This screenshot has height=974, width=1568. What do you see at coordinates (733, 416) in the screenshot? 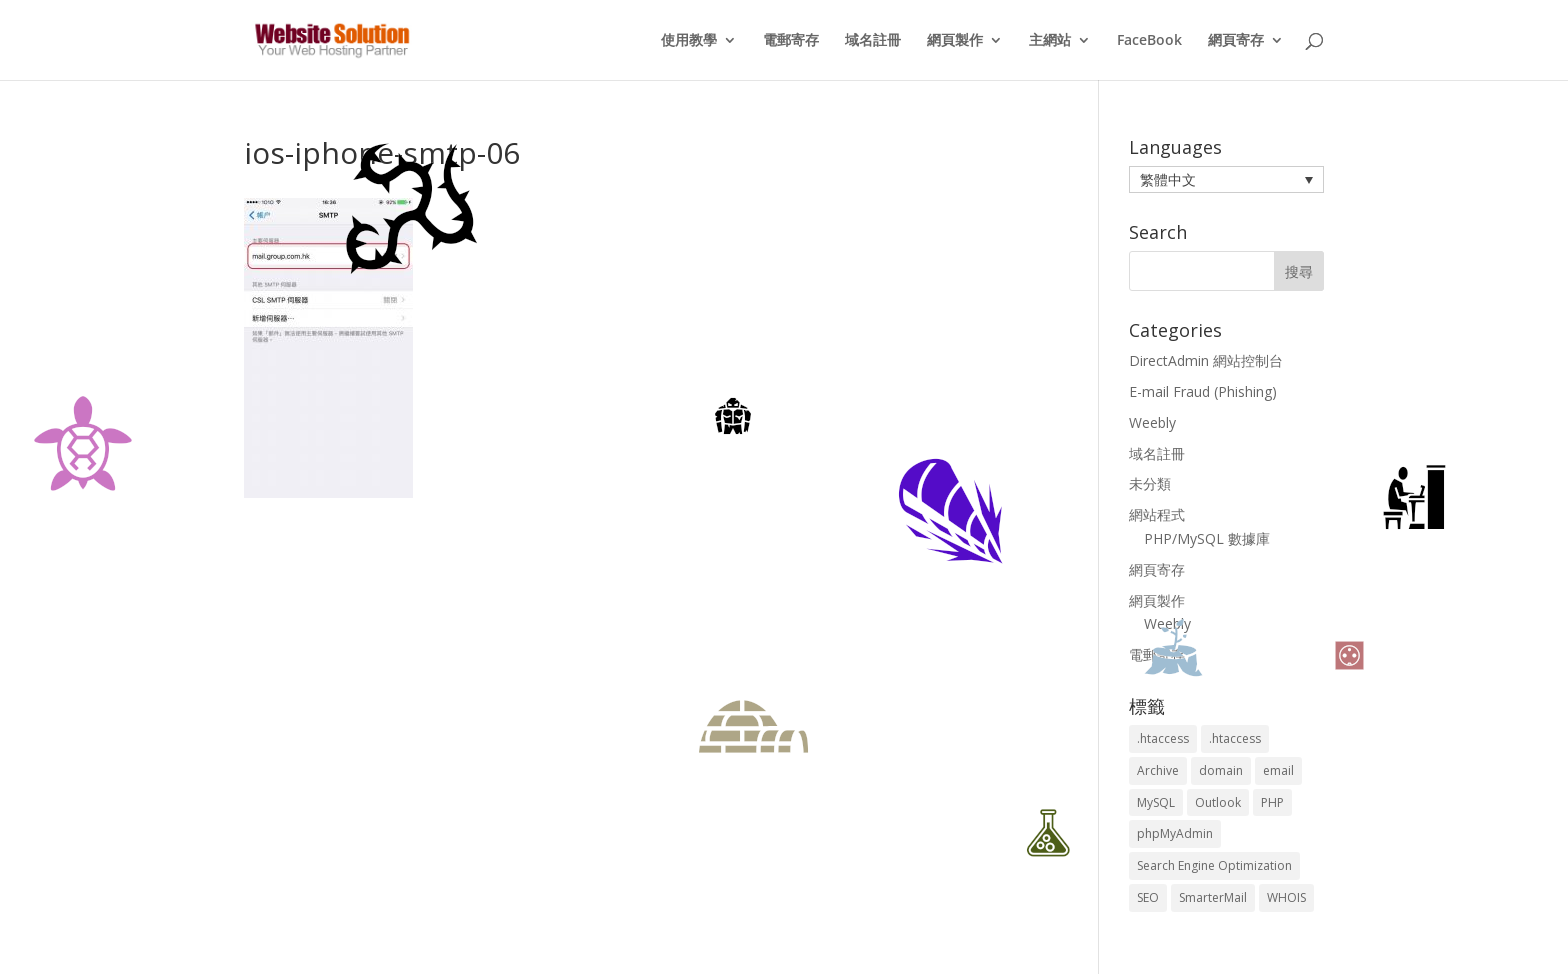
I see `summon or deploy a rock golem unit` at bounding box center [733, 416].